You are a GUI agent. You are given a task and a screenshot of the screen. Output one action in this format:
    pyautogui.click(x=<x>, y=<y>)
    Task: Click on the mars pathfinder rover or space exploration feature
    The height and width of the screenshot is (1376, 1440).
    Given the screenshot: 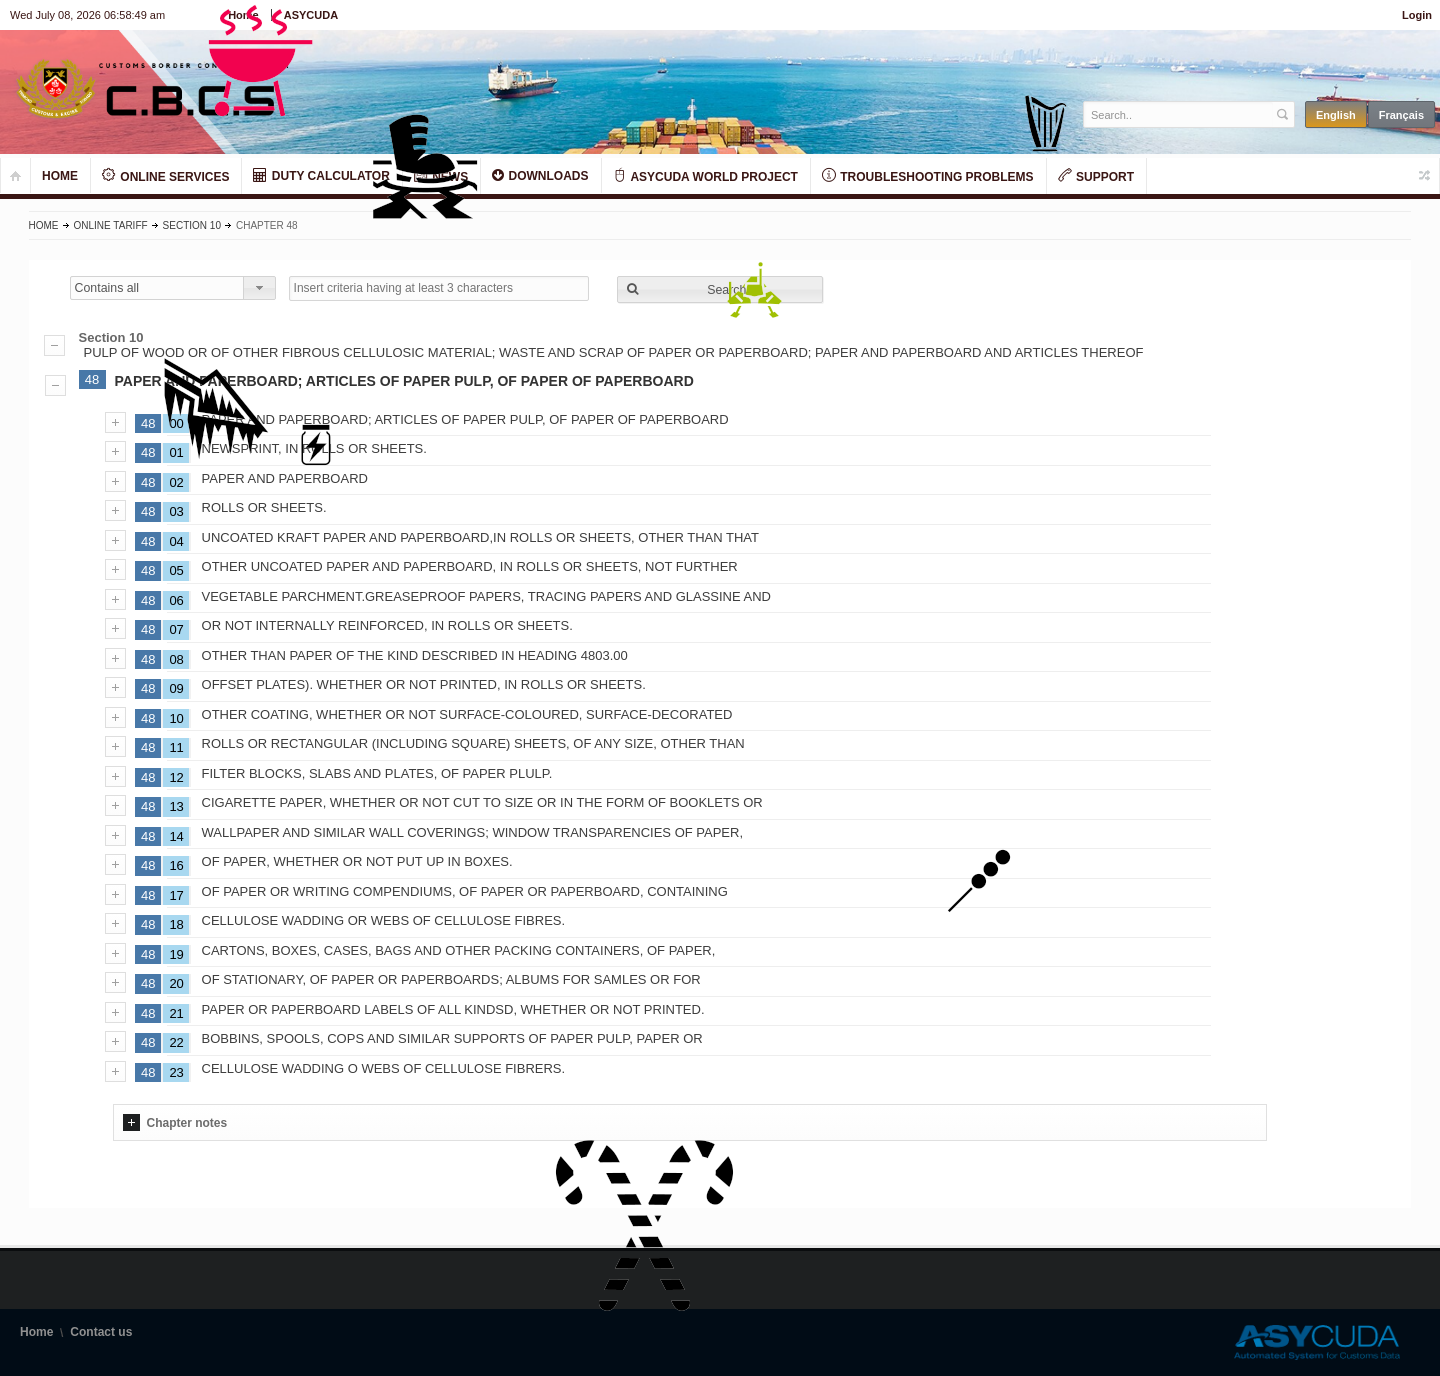 What is the action you would take?
    pyautogui.click(x=754, y=291)
    